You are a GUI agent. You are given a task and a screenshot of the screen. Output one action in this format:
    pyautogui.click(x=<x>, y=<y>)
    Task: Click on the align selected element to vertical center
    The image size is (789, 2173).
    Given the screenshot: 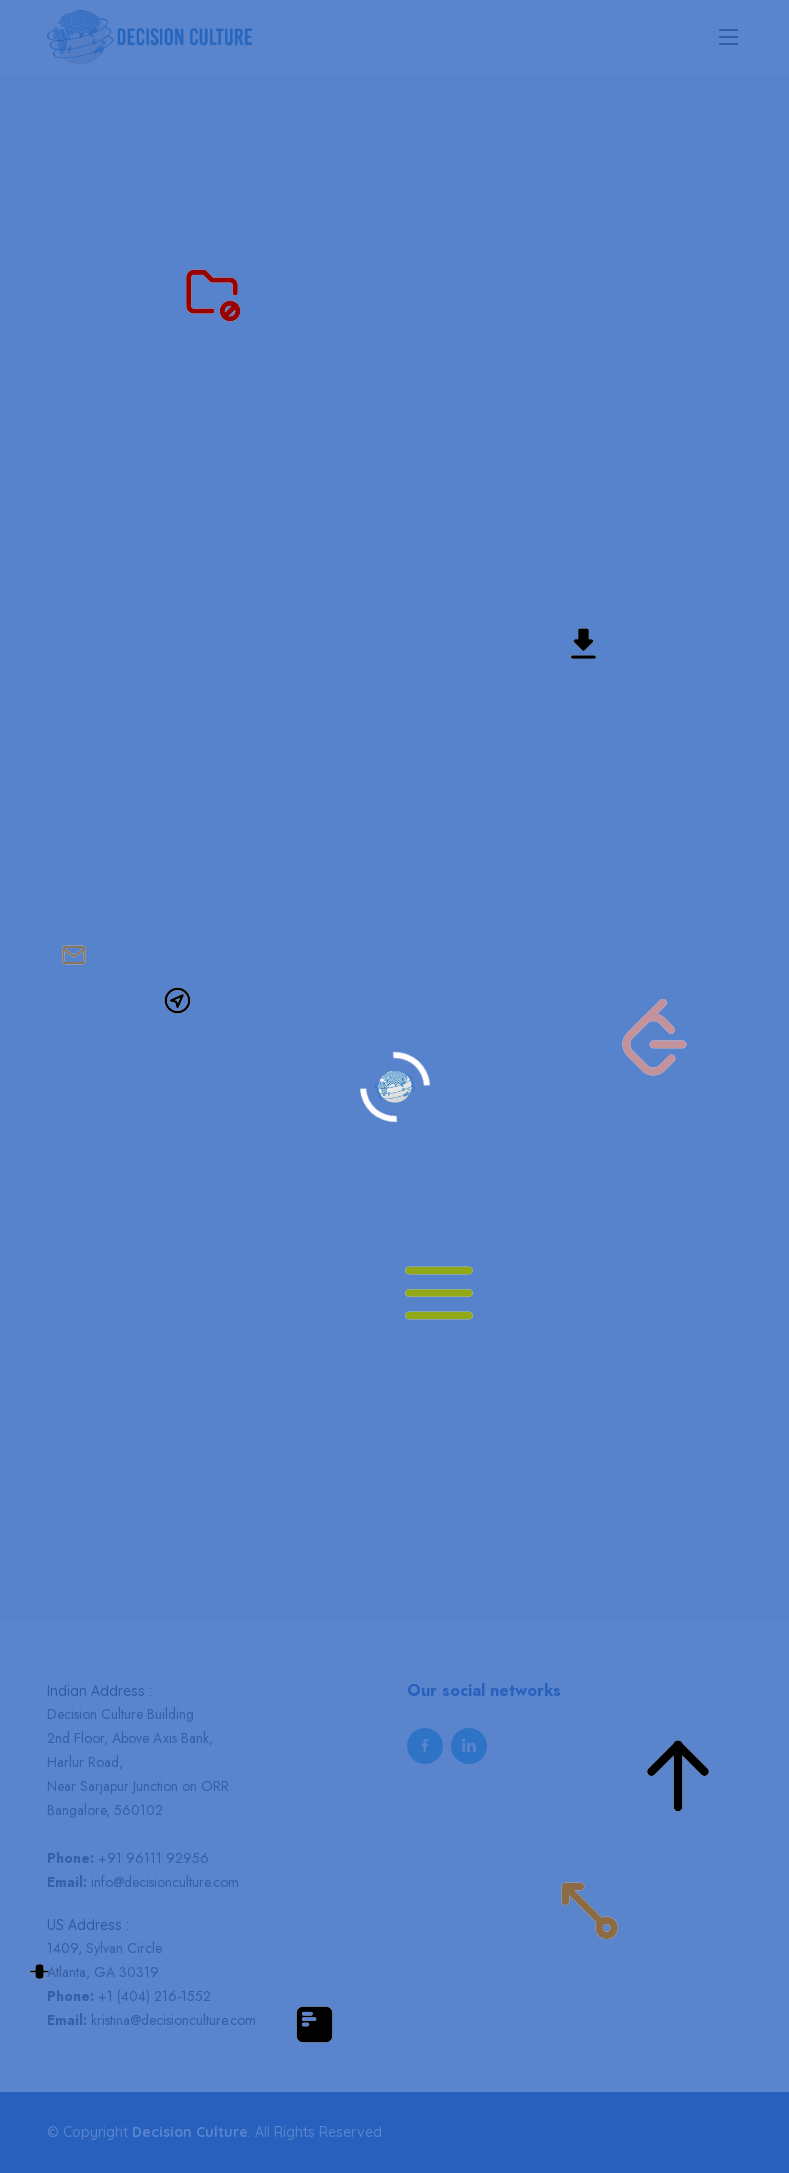 What is the action you would take?
    pyautogui.click(x=39, y=1971)
    